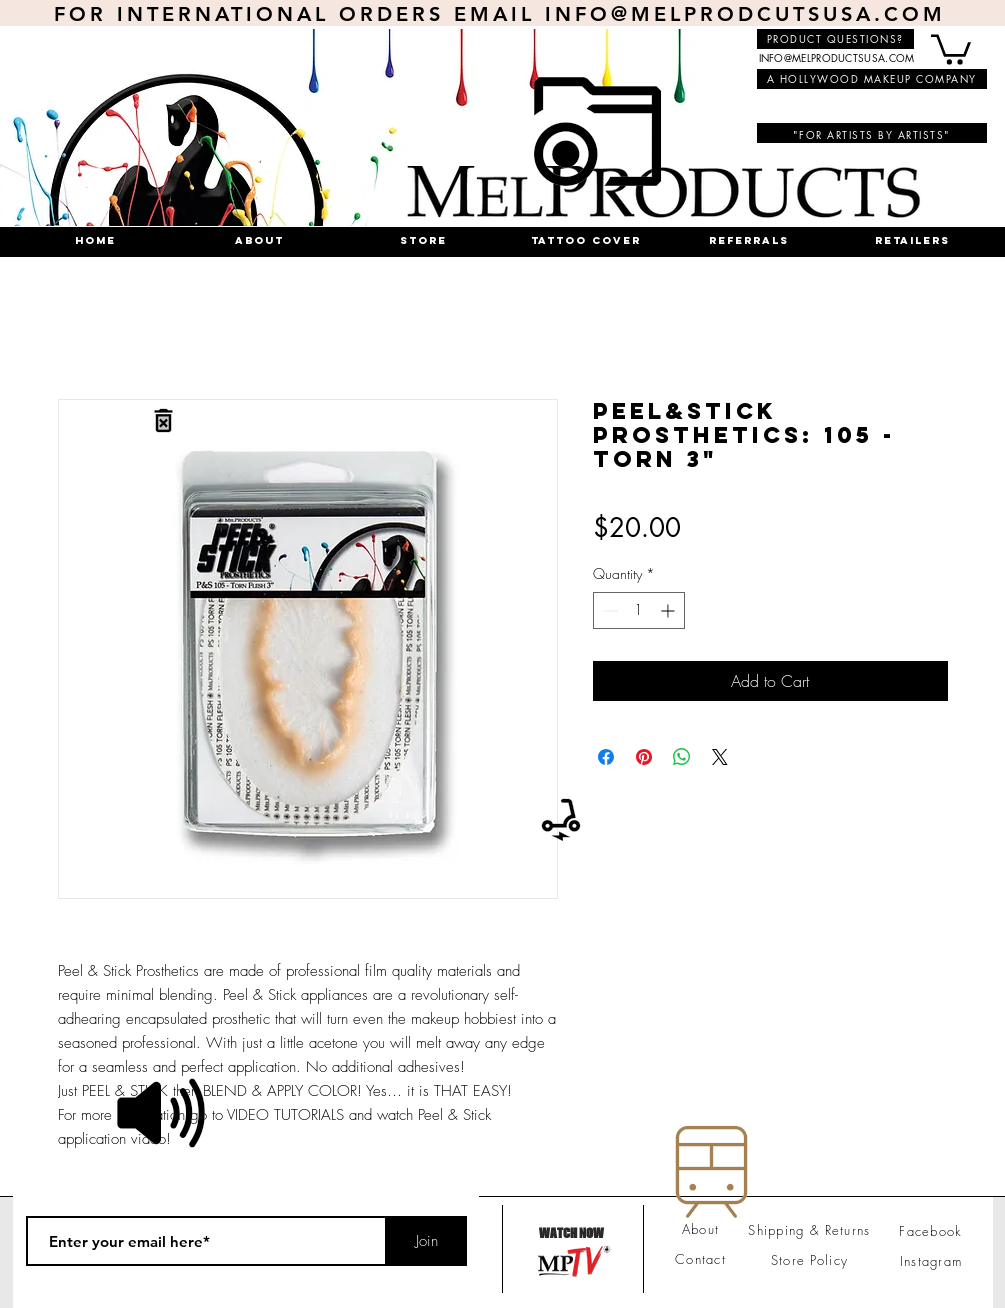 The width and height of the screenshot is (1005, 1308). Describe the element at coordinates (163, 420) in the screenshot. I see `permanently delete an item` at that location.